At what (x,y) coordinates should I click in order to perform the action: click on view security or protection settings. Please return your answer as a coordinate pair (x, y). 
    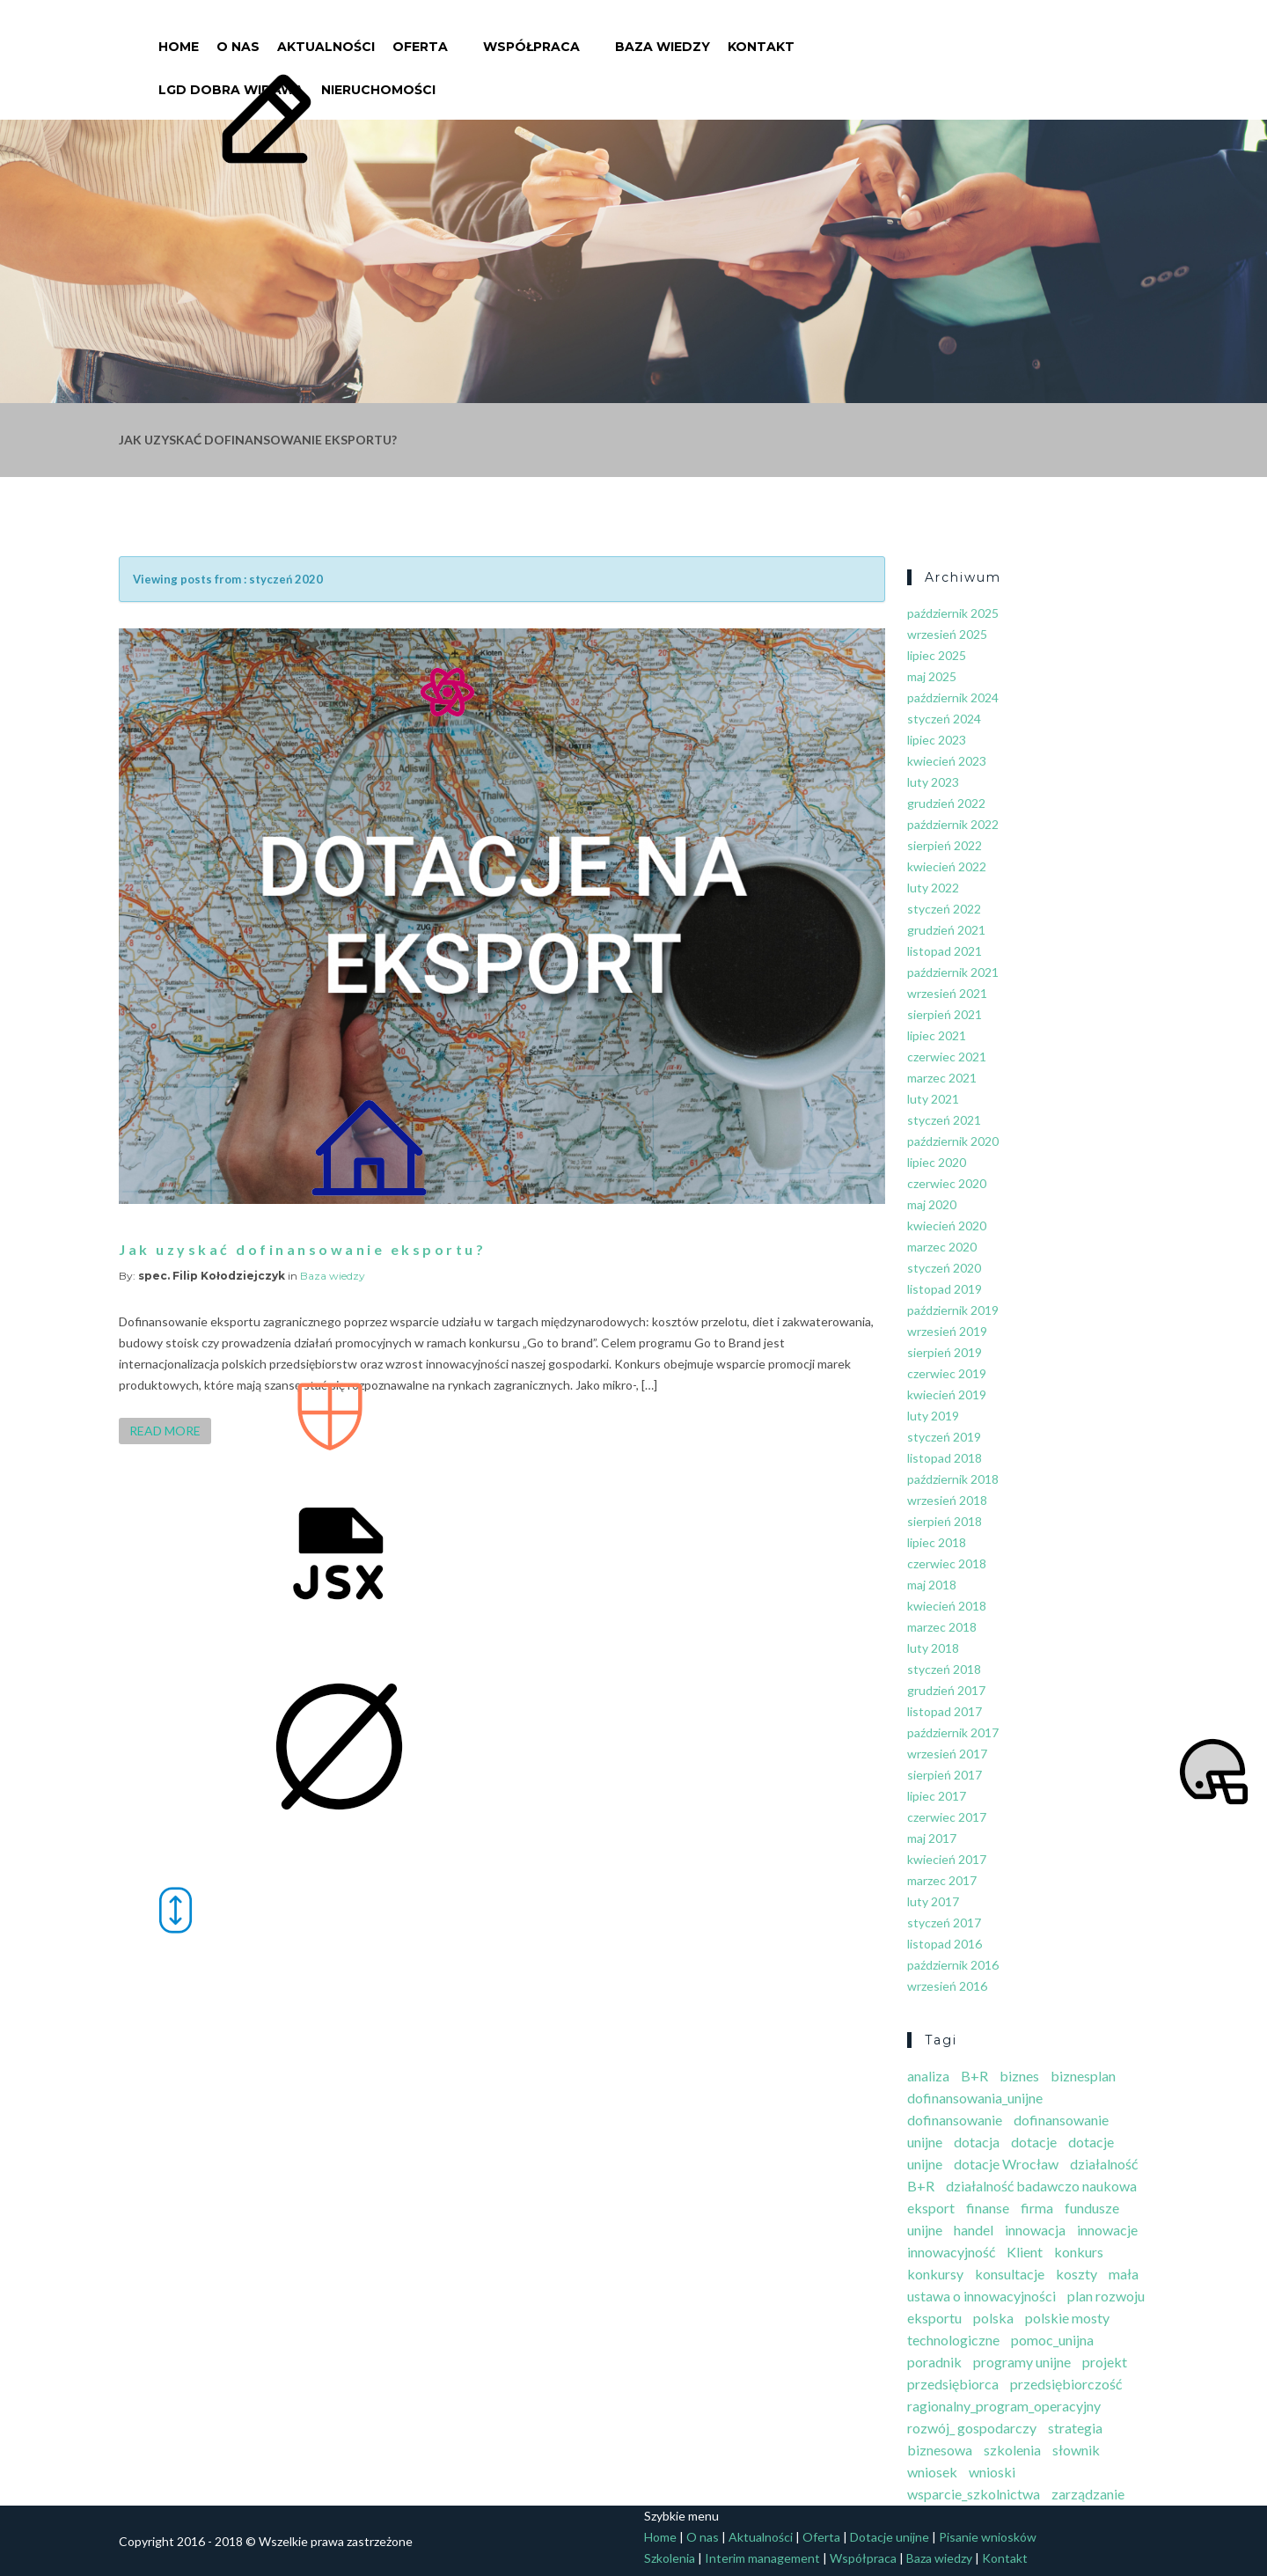
    Looking at the image, I should click on (330, 1413).